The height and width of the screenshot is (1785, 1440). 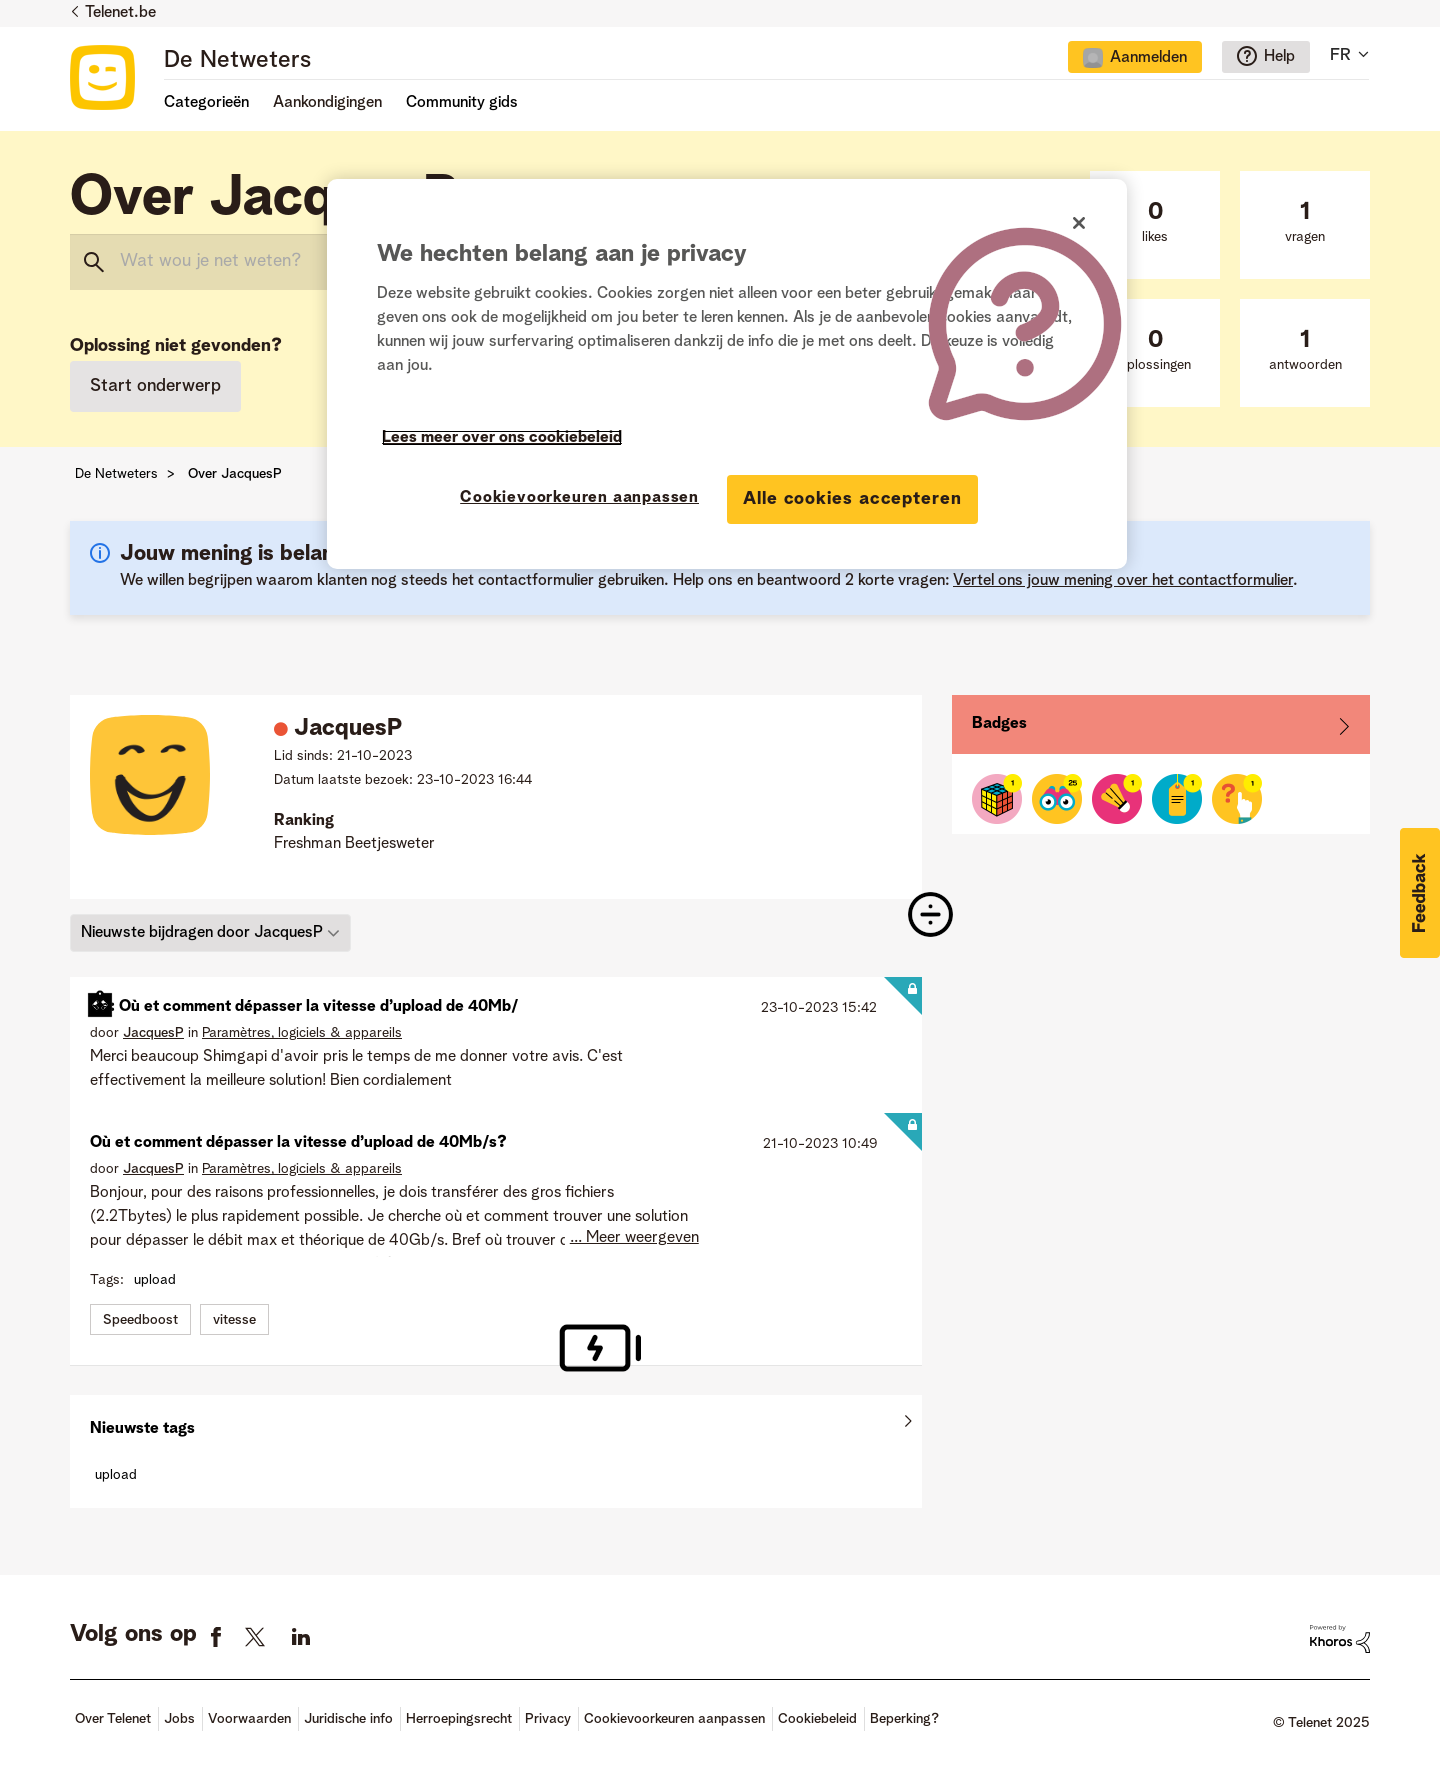 What do you see at coordinates (599, 1348) in the screenshot?
I see `indicates device is currently charging` at bounding box center [599, 1348].